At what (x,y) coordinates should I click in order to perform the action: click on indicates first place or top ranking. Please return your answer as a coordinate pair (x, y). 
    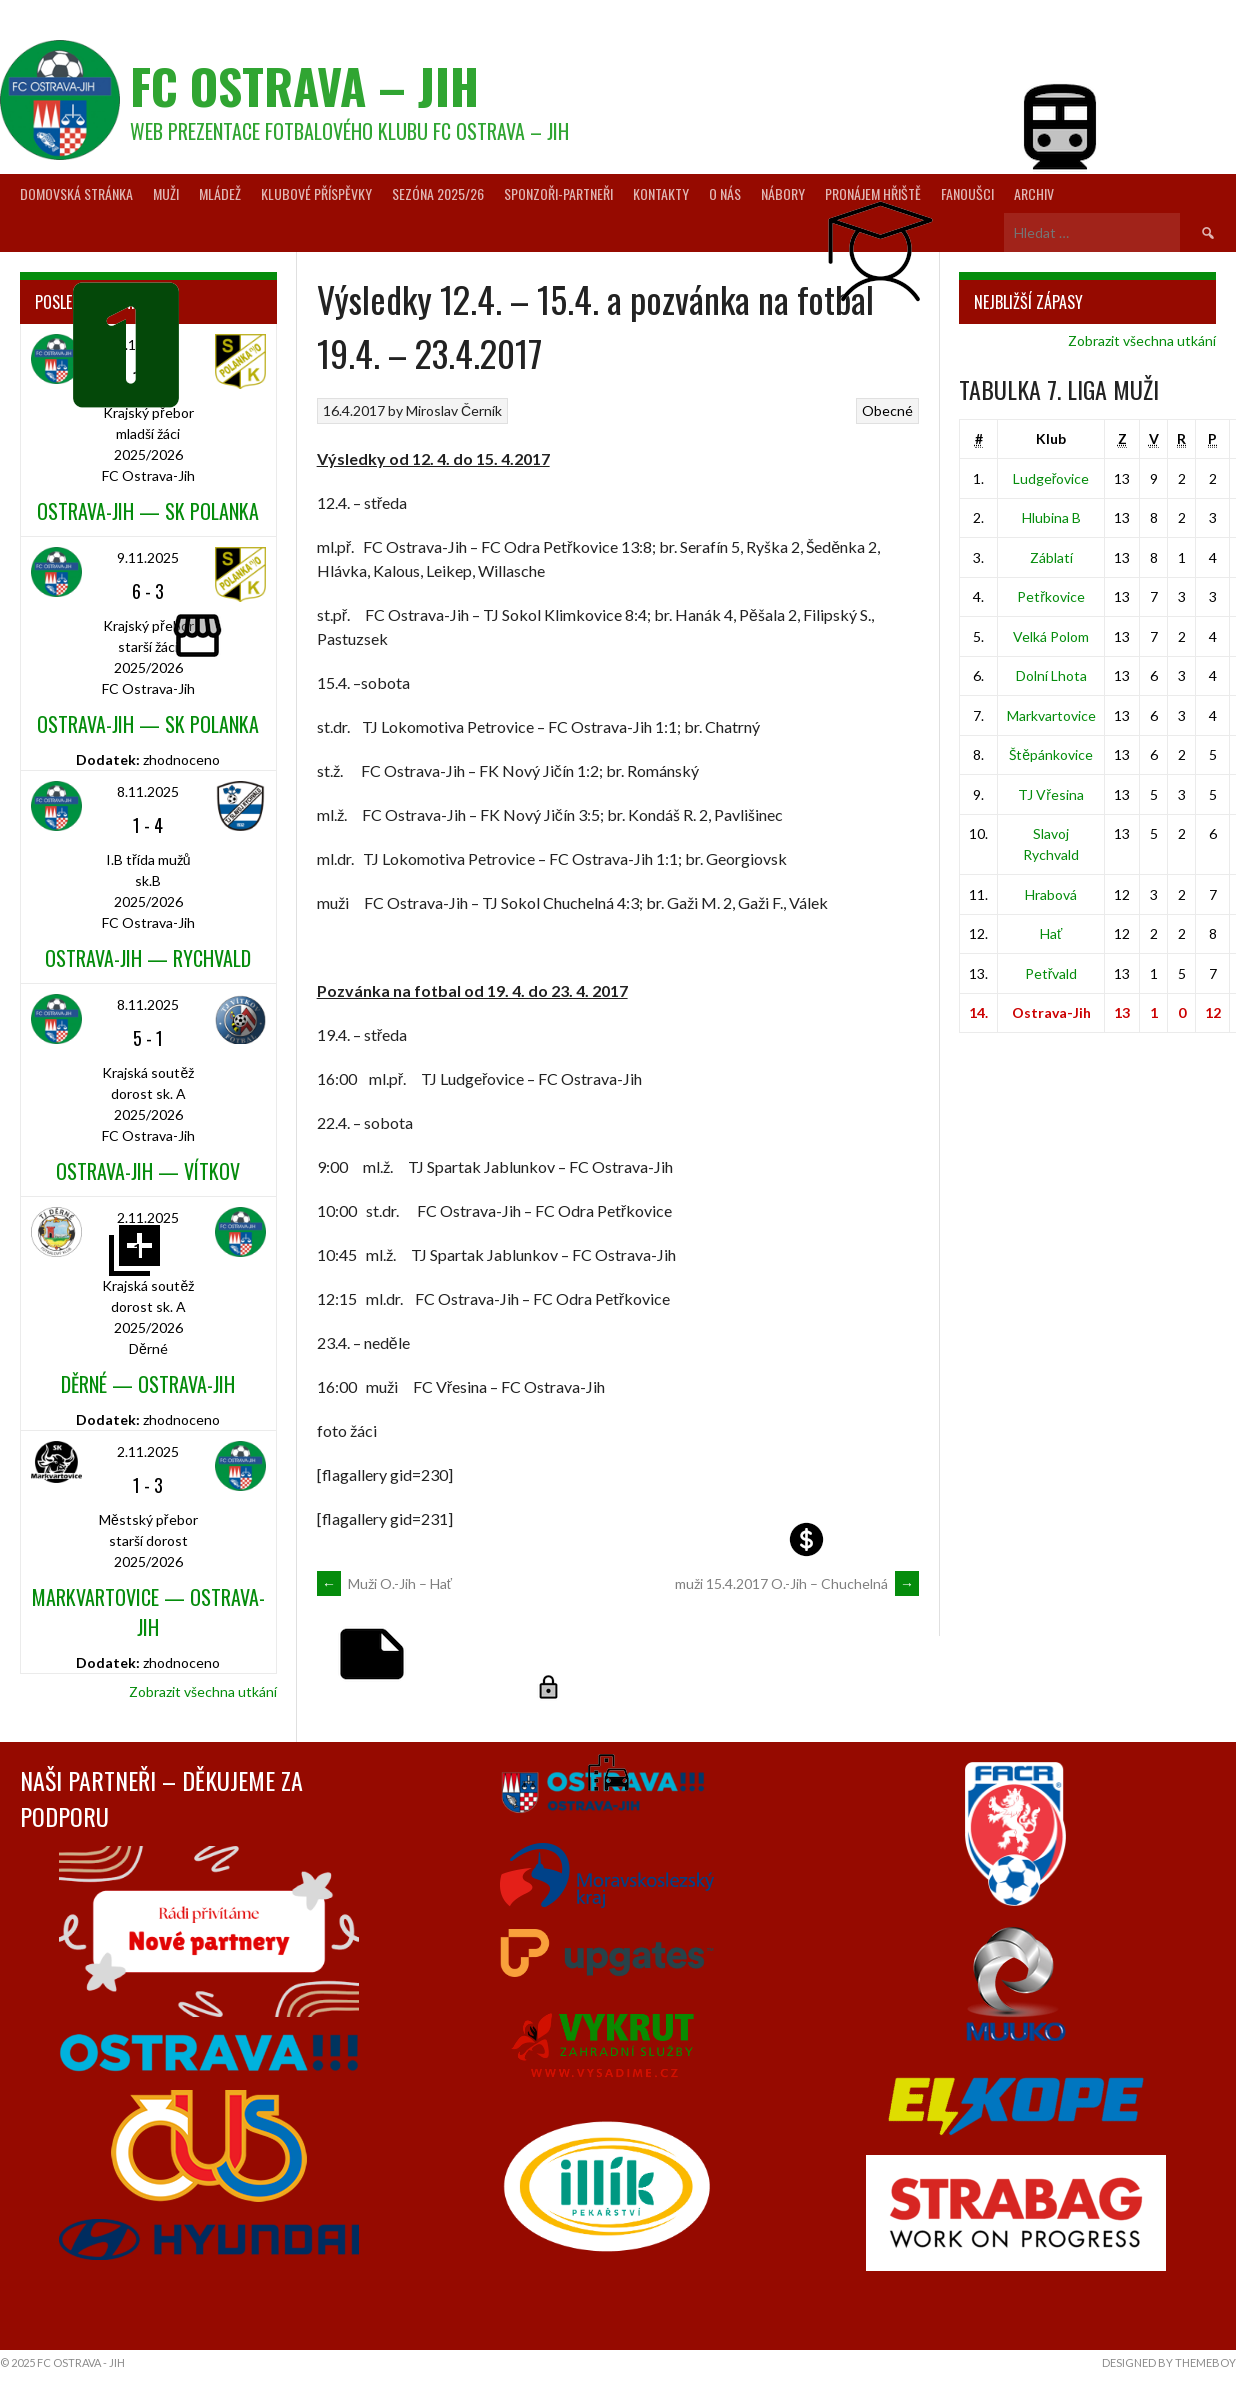
    Looking at the image, I should click on (126, 345).